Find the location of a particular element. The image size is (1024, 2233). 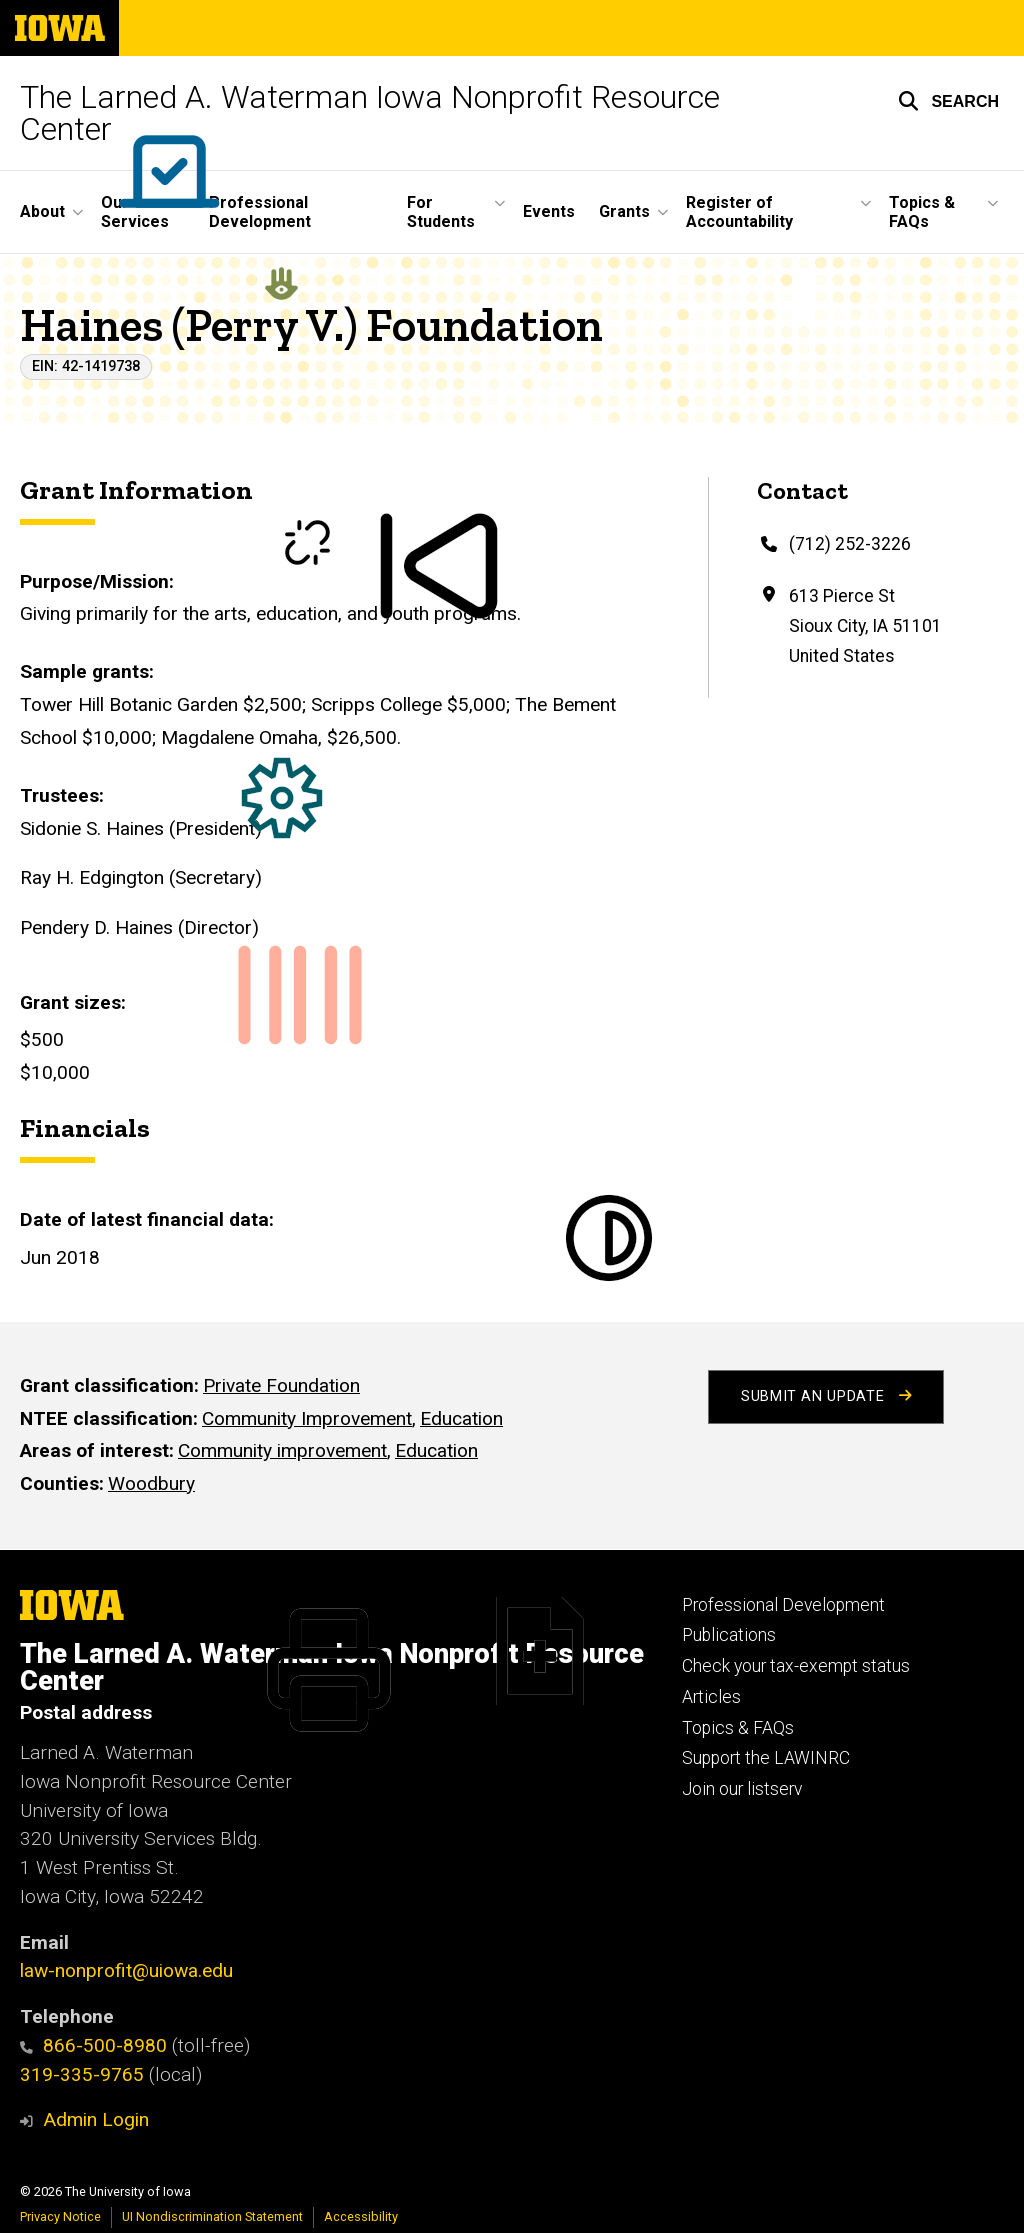

skip to previous track is located at coordinates (439, 566).